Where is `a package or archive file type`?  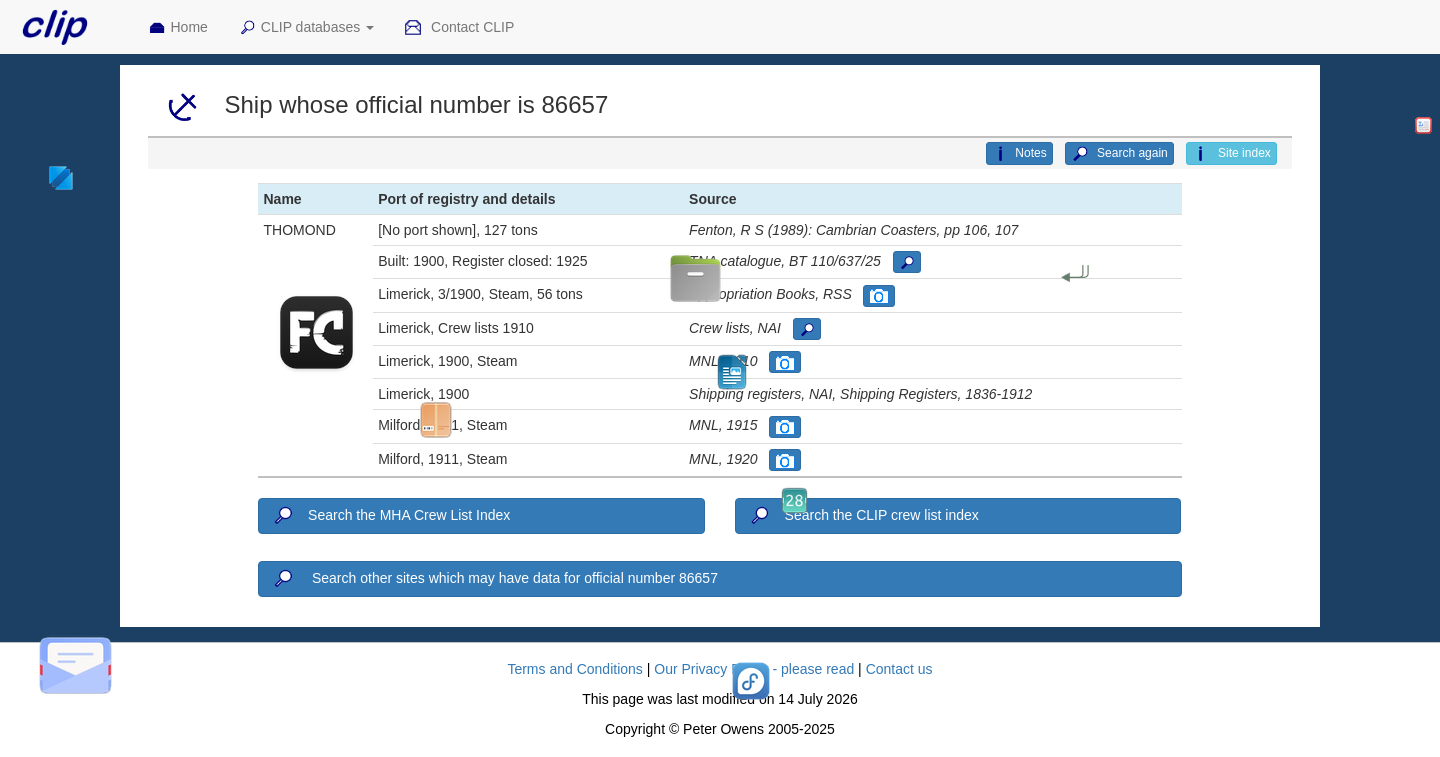 a package or archive file type is located at coordinates (436, 420).